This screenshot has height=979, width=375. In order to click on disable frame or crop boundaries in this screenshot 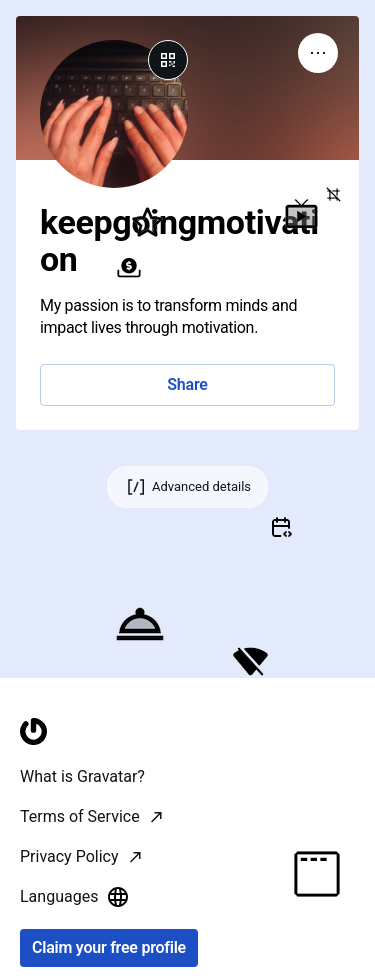, I will do `click(333, 194)`.